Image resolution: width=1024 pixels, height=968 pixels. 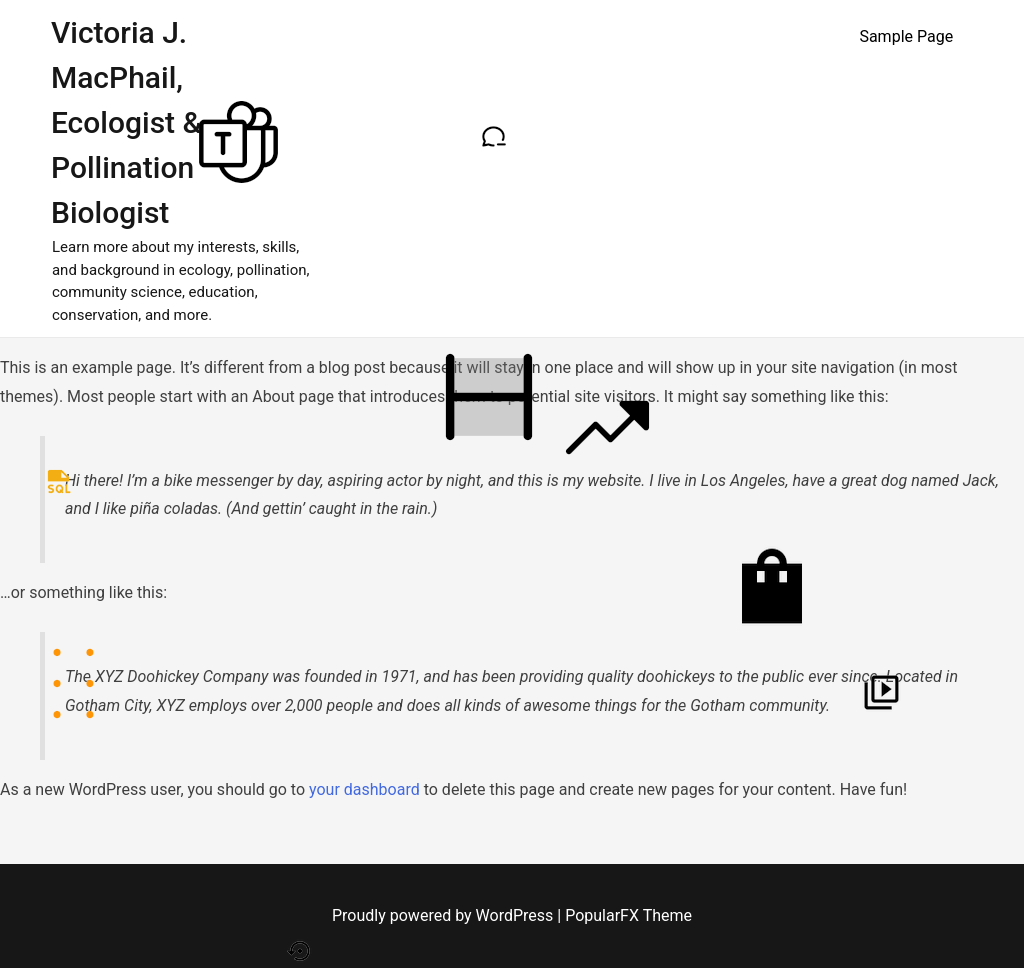 What do you see at coordinates (300, 951) in the screenshot?
I see `restore settings to a previous backup` at bounding box center [300, 951].